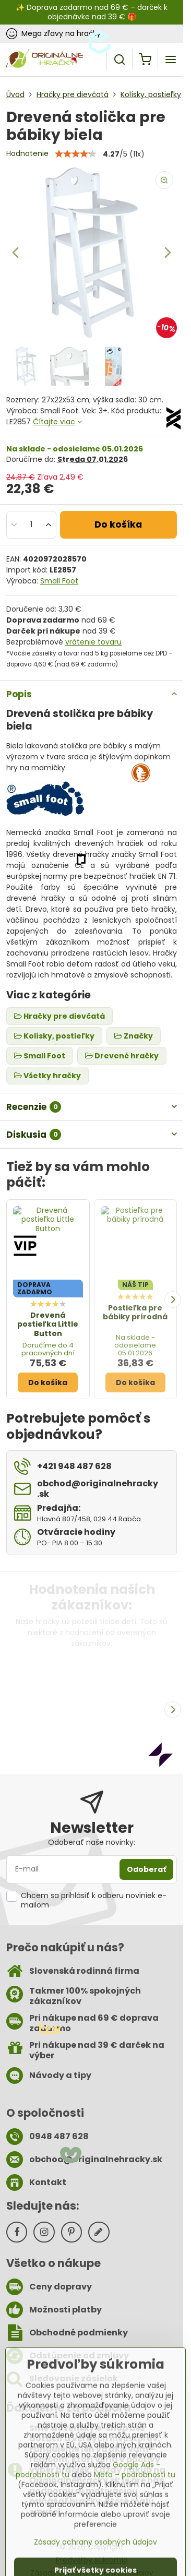  What do you see at coordinates (100, 42) in the screenshot?
I see `myget package hosting service logo` at bounding box center [100, 42].